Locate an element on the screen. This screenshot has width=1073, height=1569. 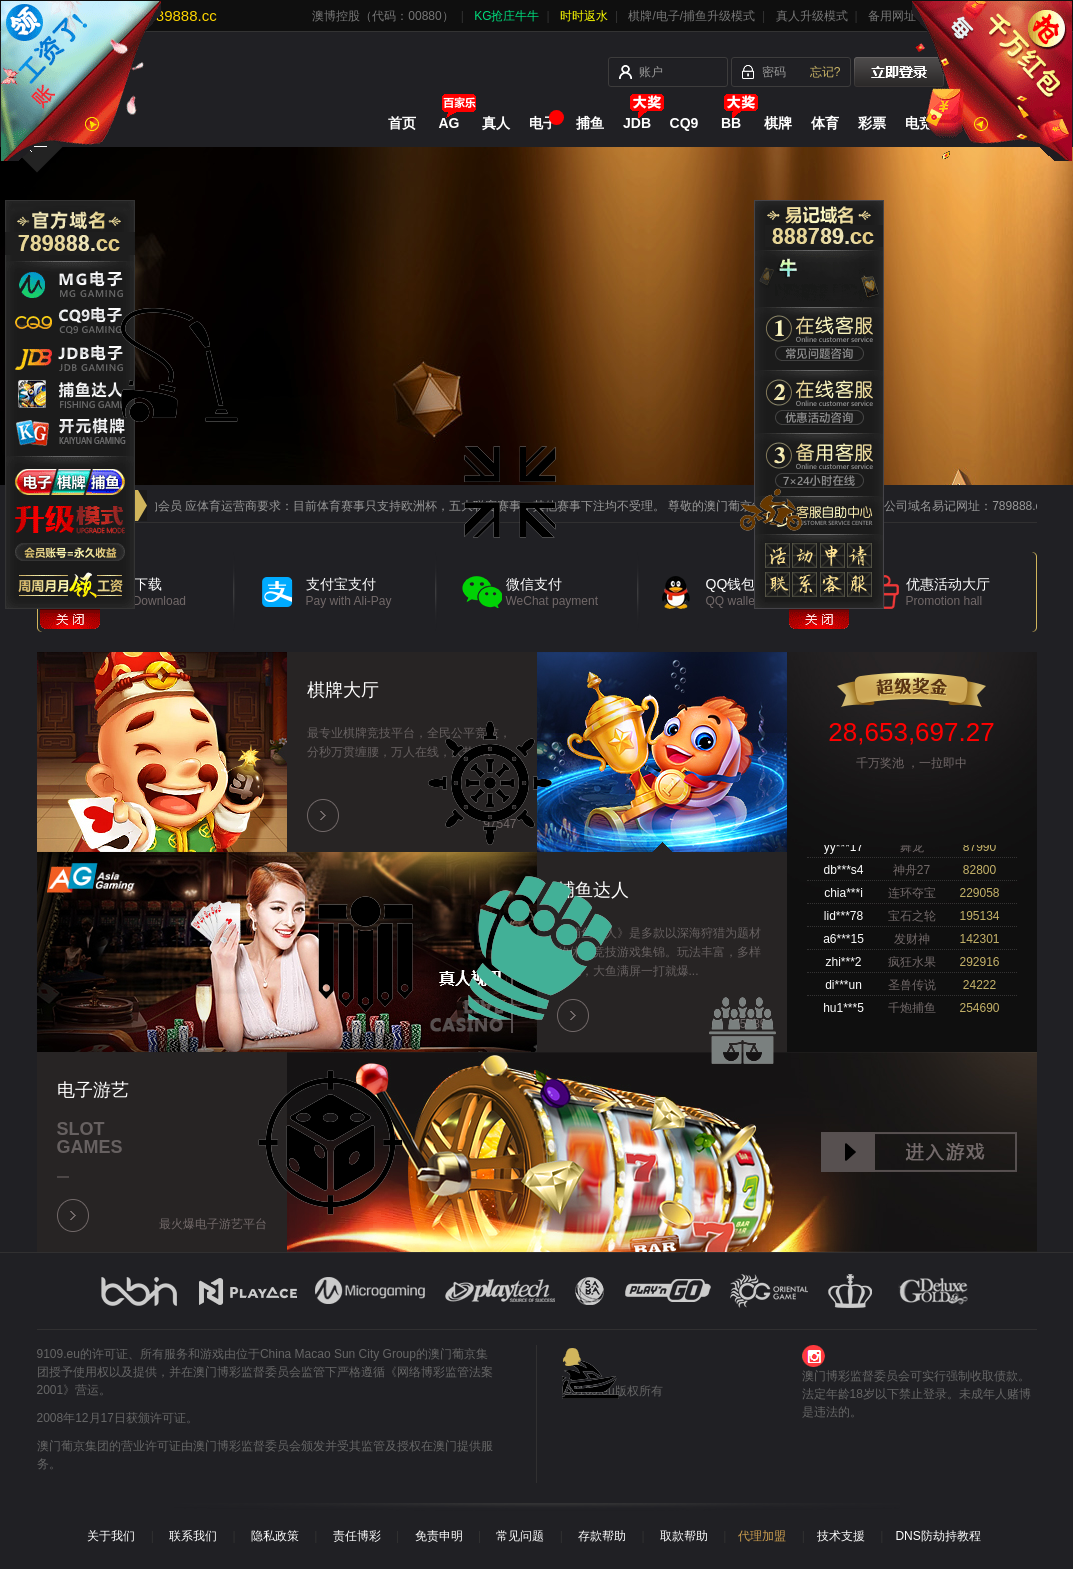
navigate to sailing or nautical settings is located at coordinates (490, 783).